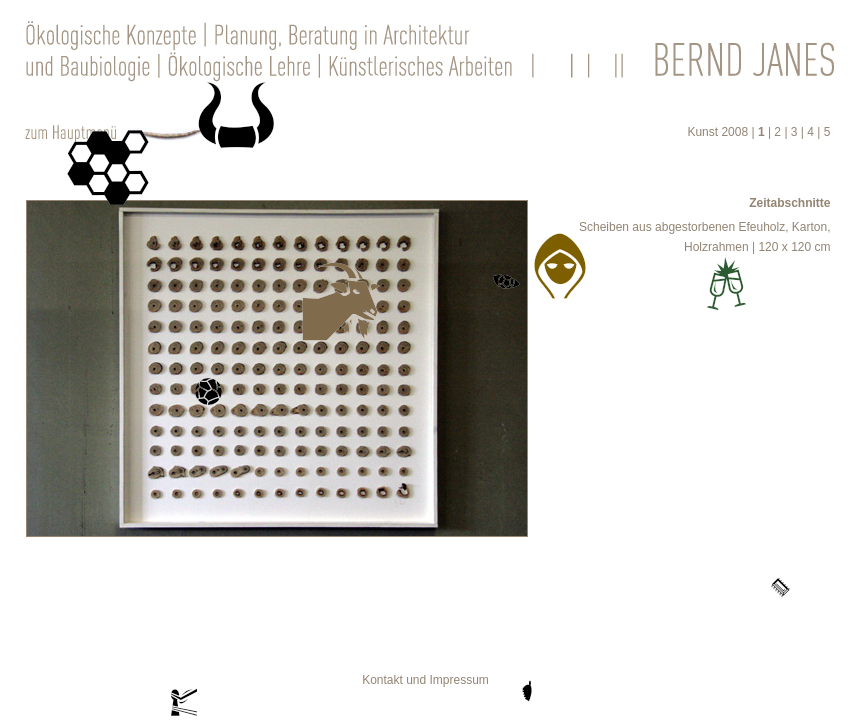 This screenshot has width=851, height=720. Describe the element at coordinates (560, 266) in the screenshot. I see `select rogue or stealth character class` at that location.